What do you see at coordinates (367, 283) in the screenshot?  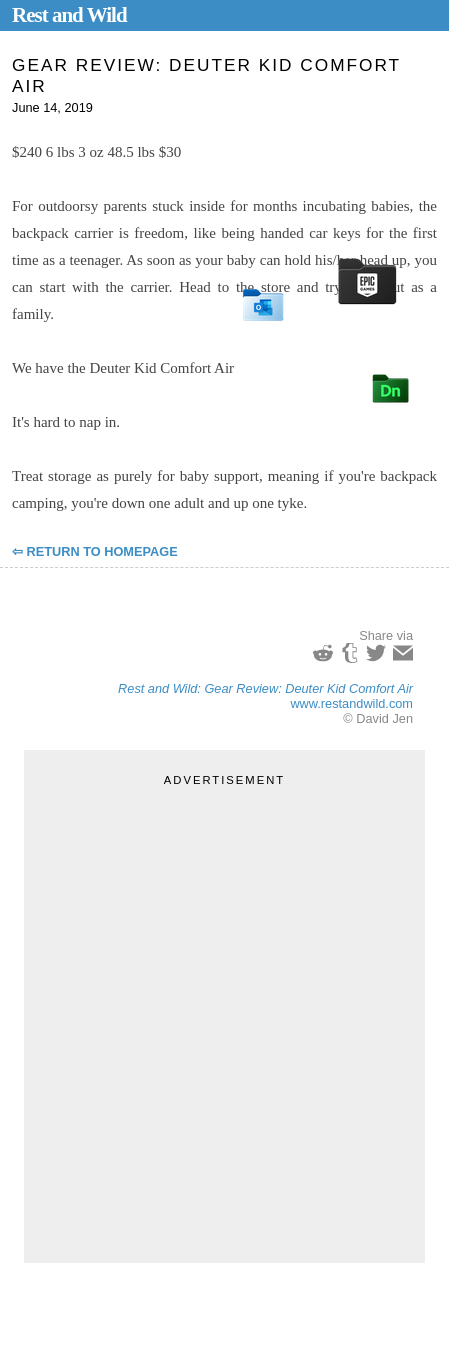 I see `open epic games store folder` at bounding box center [367, 283].